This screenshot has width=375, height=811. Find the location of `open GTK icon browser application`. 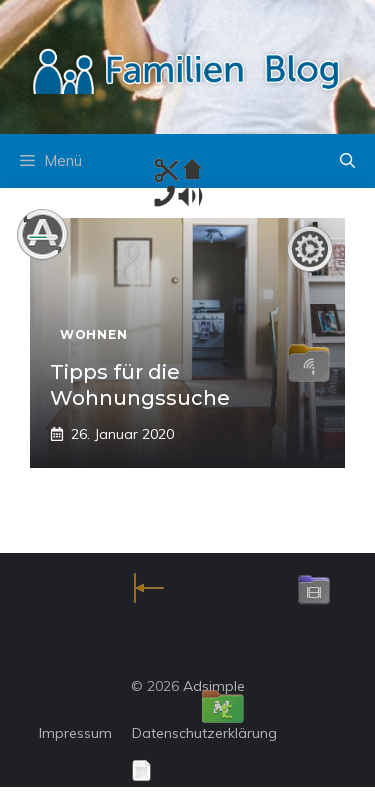

open GTK icon browser application is located at coordinates (178, 182).